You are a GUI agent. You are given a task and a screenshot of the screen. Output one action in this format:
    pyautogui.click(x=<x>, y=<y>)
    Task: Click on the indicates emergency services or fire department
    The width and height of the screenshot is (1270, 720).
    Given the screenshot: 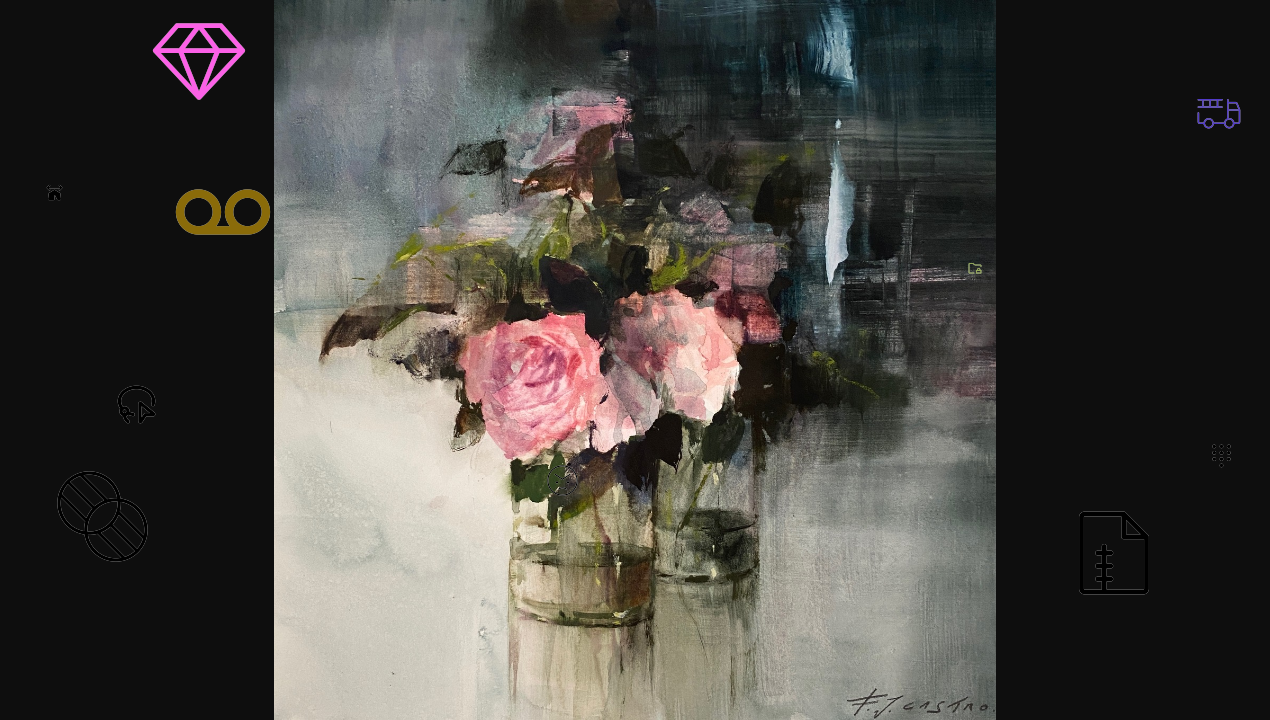 What is the action you would take?
    pyautogui.click(x=1217, y=111)
    